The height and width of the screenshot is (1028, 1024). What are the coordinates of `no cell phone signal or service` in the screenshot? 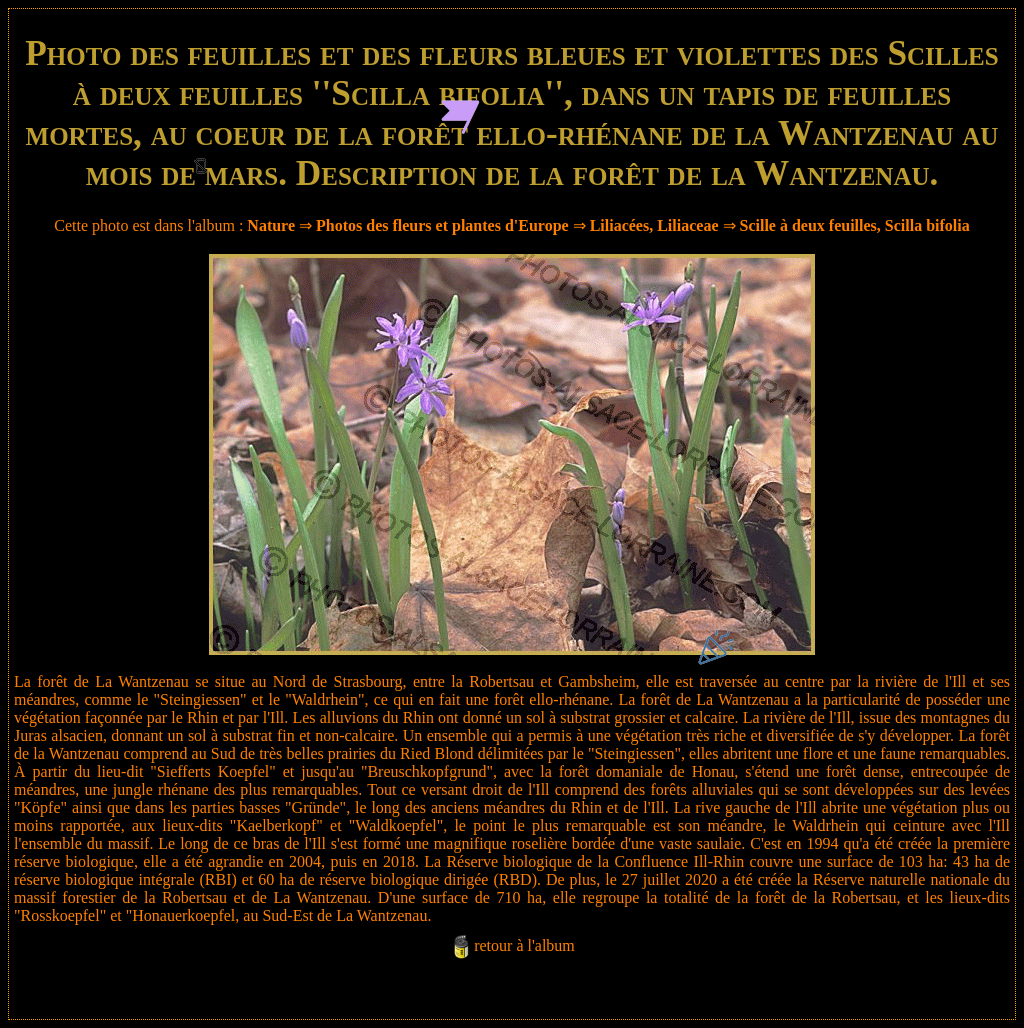 It's located at (201, 166).